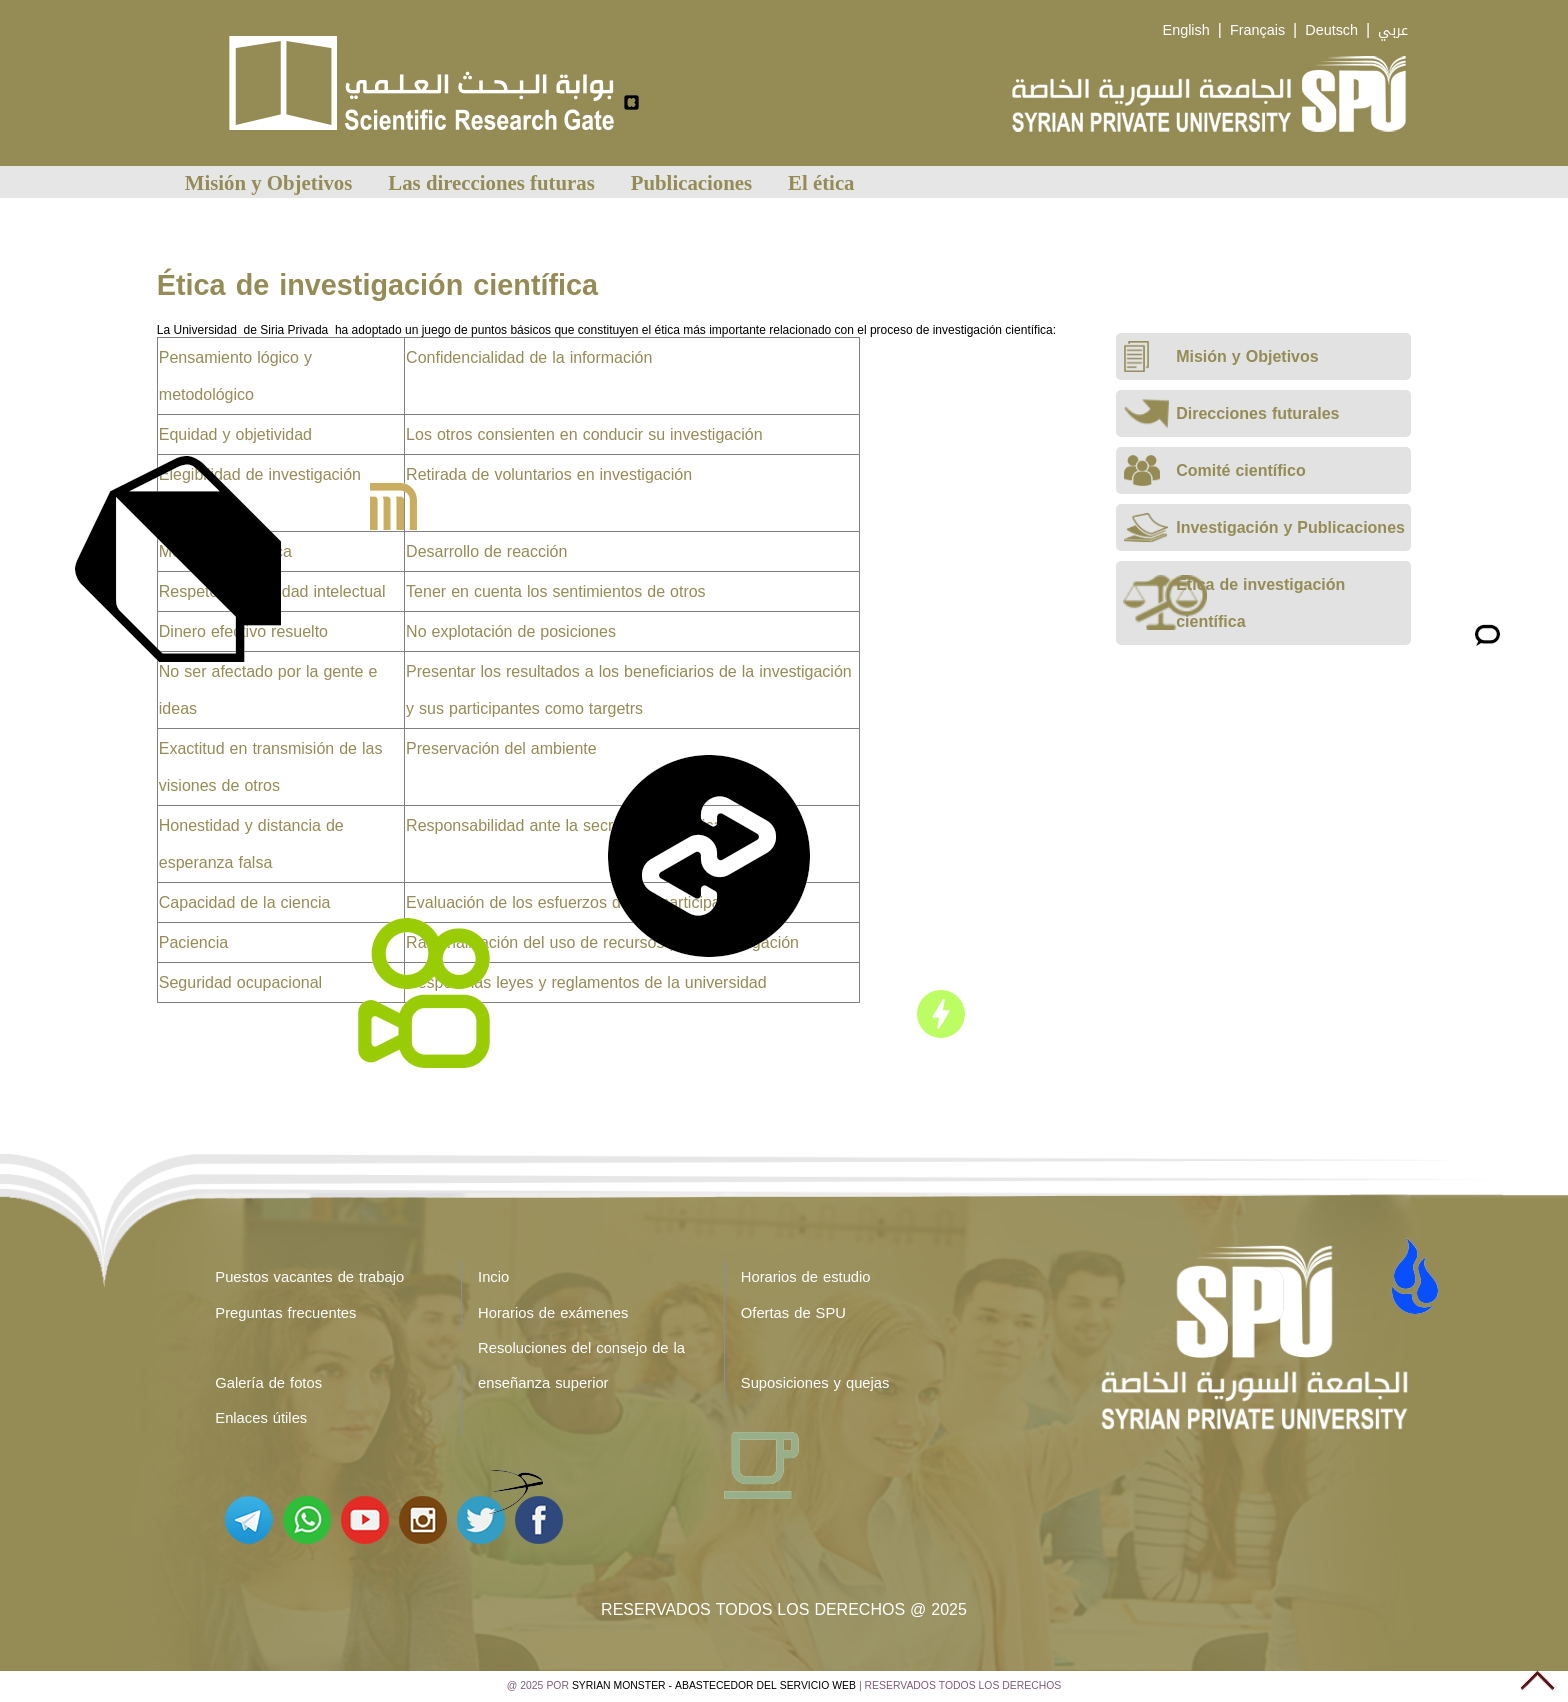 Image resolution: width=1568 pixels, height=1702 pixels. I want to click on AMP (Accelerated Mobile Pages) logo, so click(941, 1014).